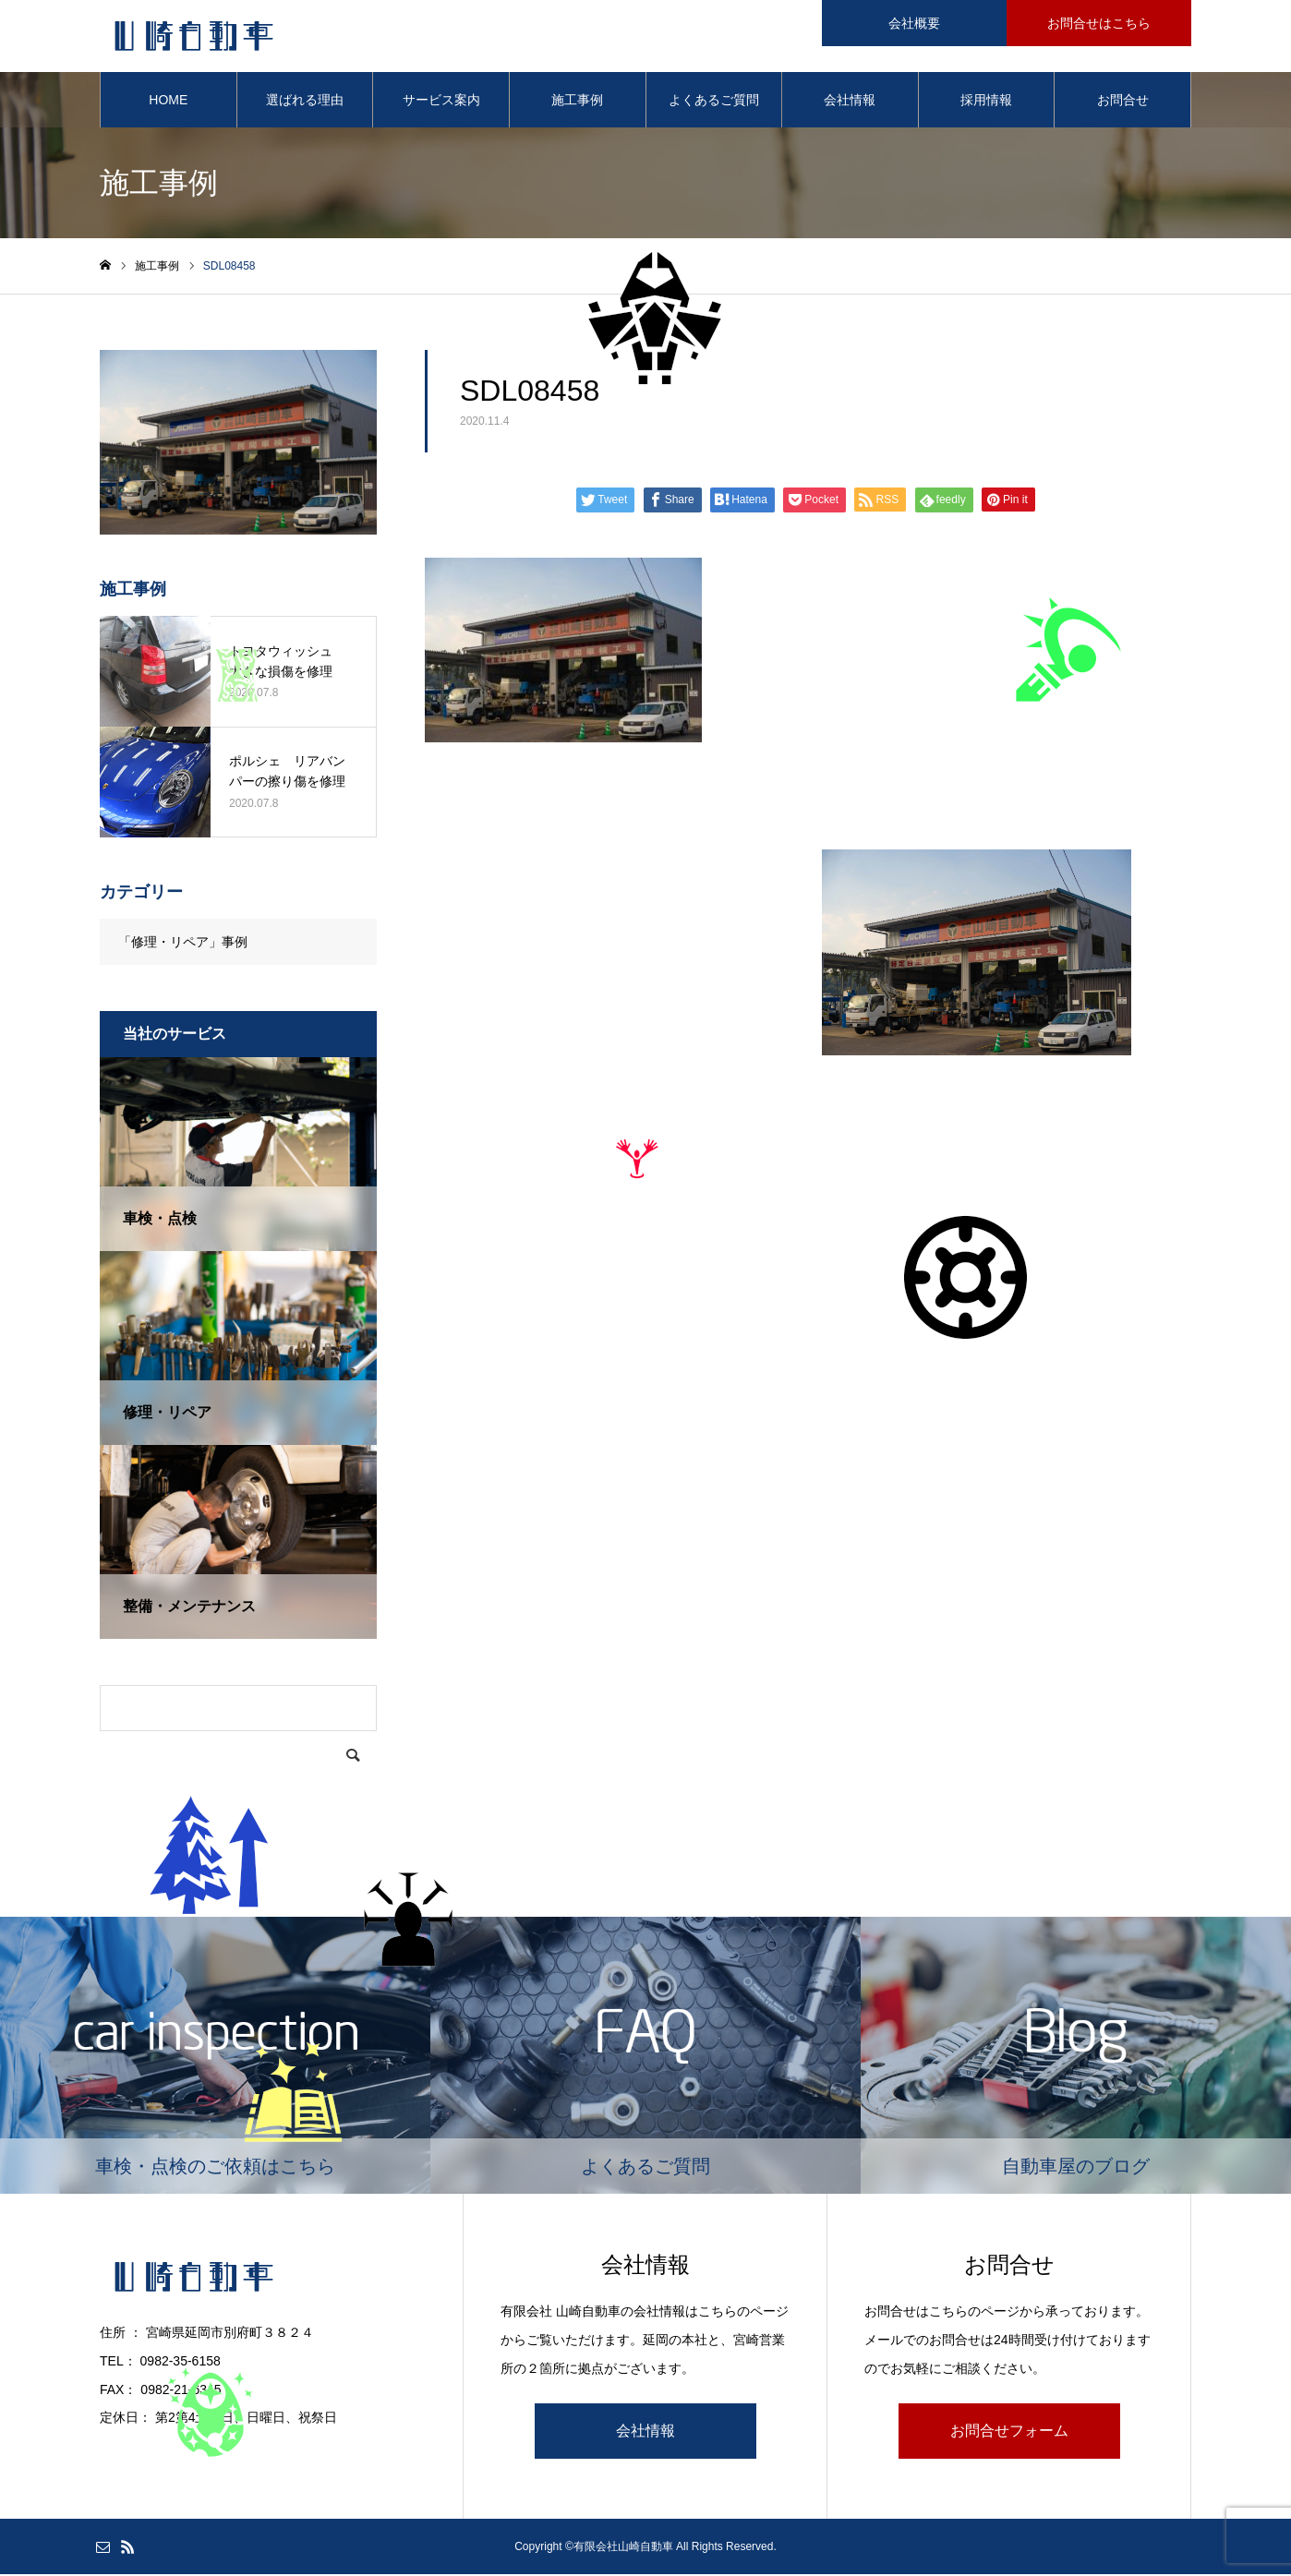 This screenshot has width=1291, height=2576. Describe the element at coordinates (237, 675) in the screenshot. I see `represents a forest spirit or nature character in a game` at that location.